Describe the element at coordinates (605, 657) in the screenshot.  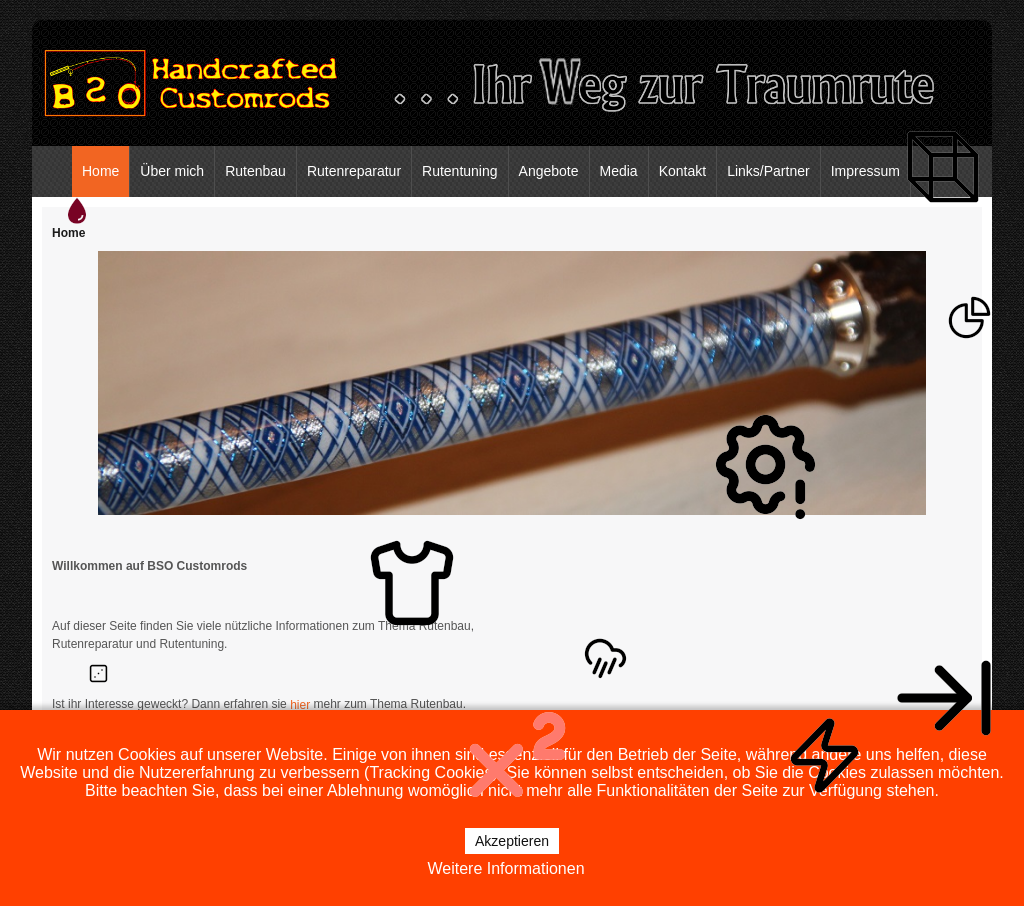
I see `indicates rainy and windy weather conditions` at that location.